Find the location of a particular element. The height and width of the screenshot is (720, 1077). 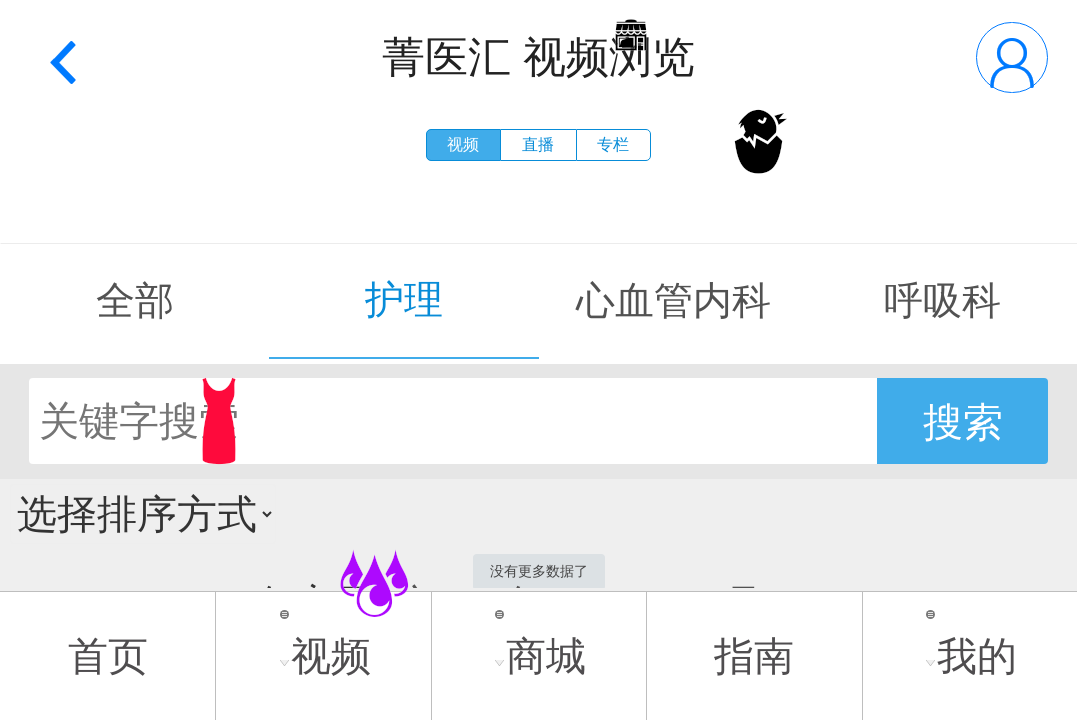

open the in-game shop or store is located at coordinates (631, 35).